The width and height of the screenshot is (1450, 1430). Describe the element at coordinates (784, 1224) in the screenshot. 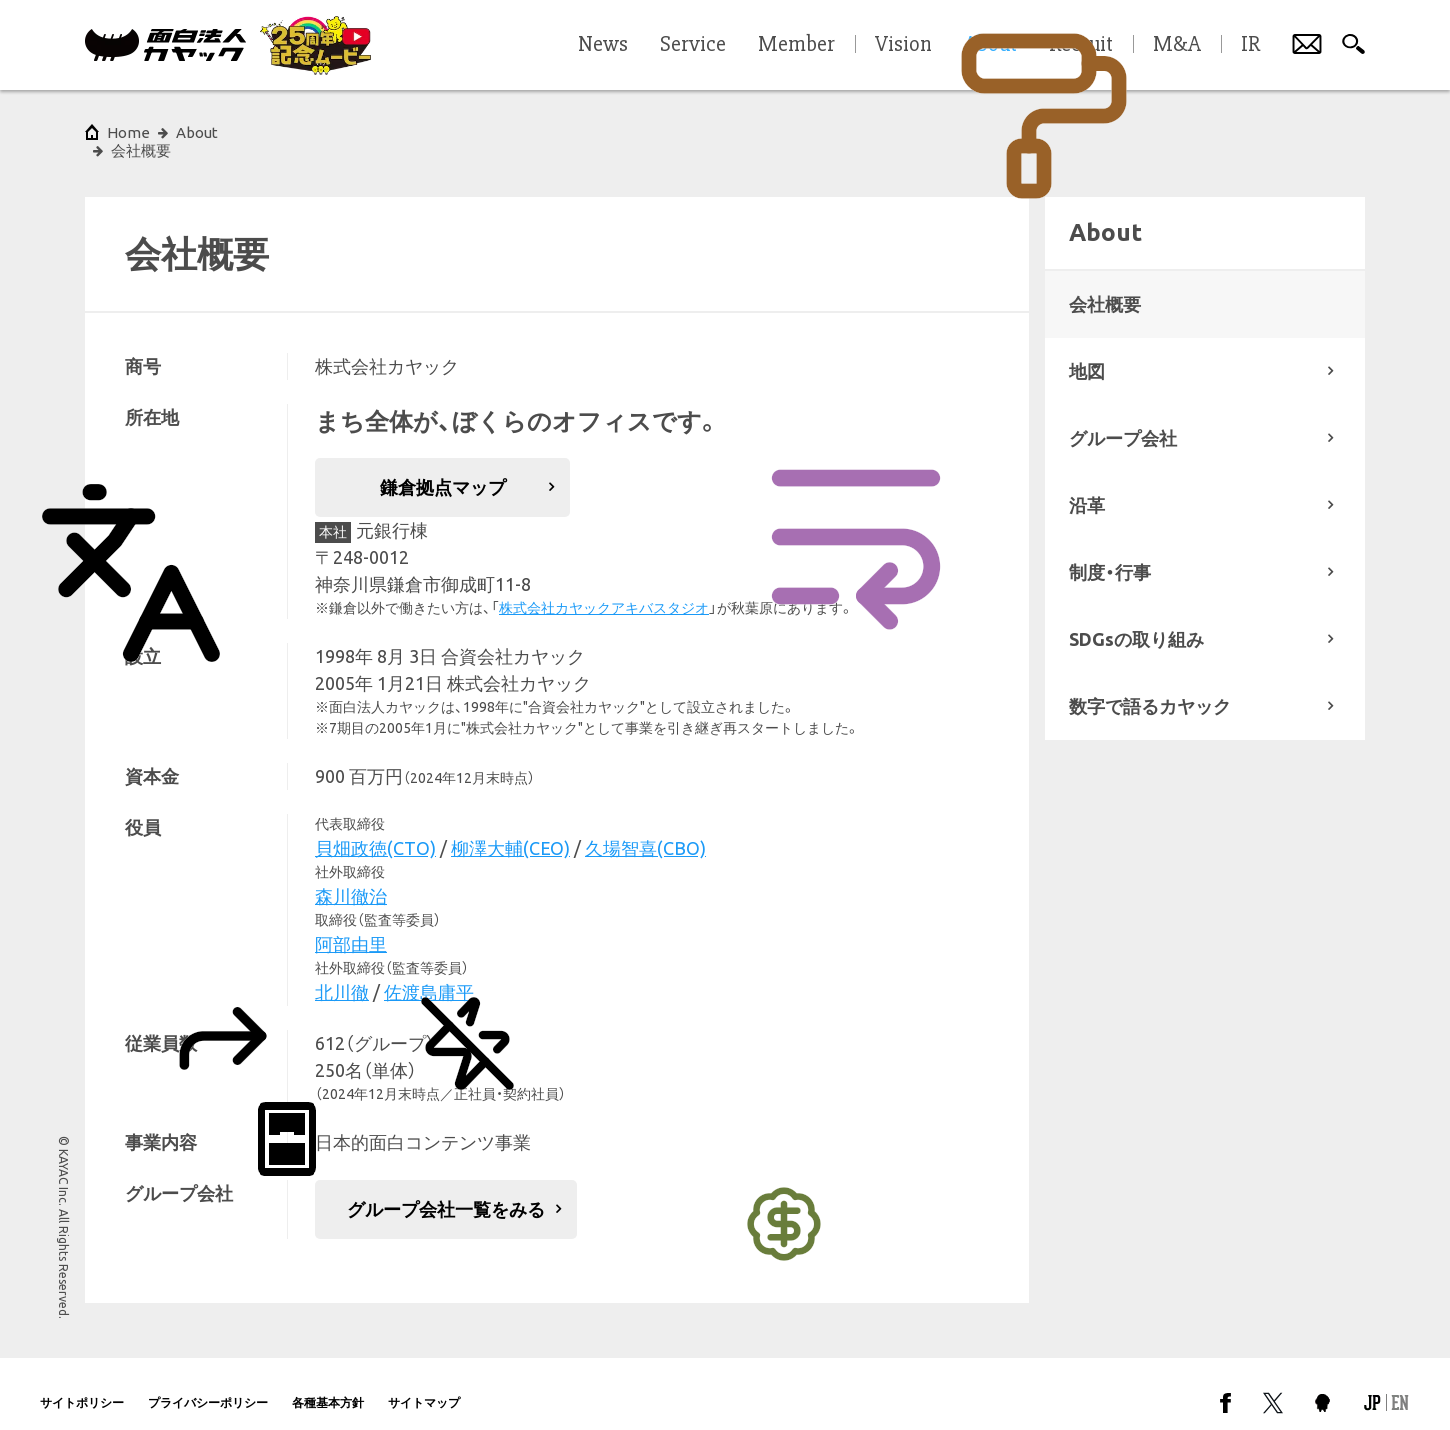

I see `view pricing or payment options` at that location.